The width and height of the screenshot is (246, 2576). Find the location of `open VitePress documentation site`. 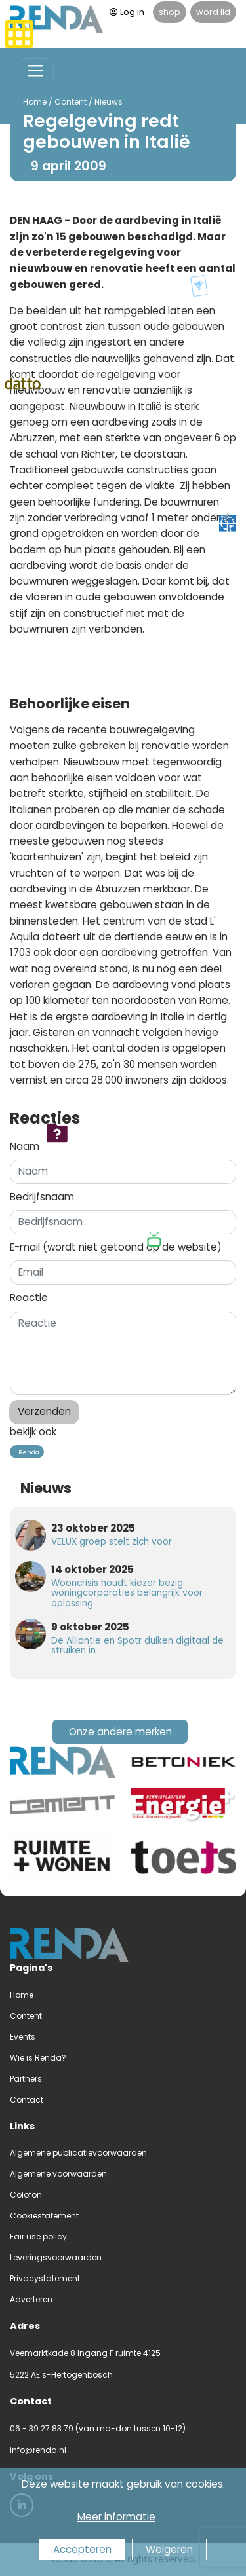

open VitePress documentation site is located at coordinates (199, 285).